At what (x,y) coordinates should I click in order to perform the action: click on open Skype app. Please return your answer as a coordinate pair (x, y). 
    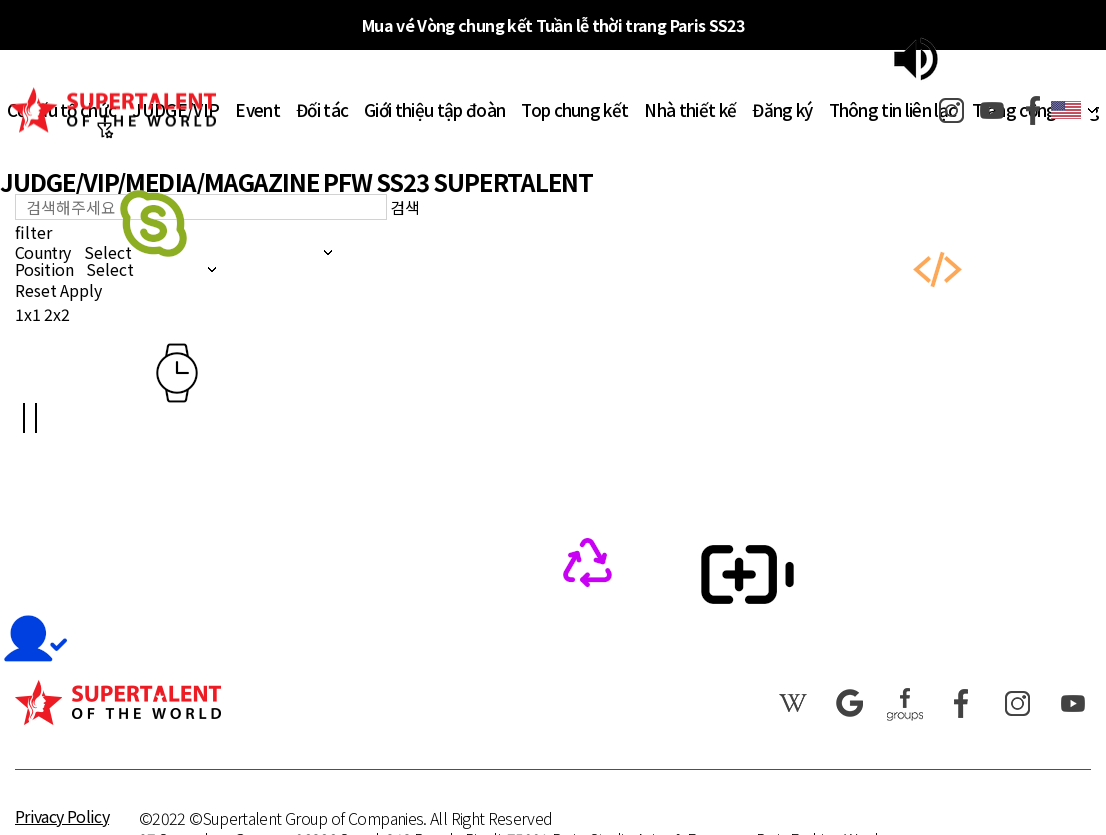
    Looking at the image, I should click on (153, 223).